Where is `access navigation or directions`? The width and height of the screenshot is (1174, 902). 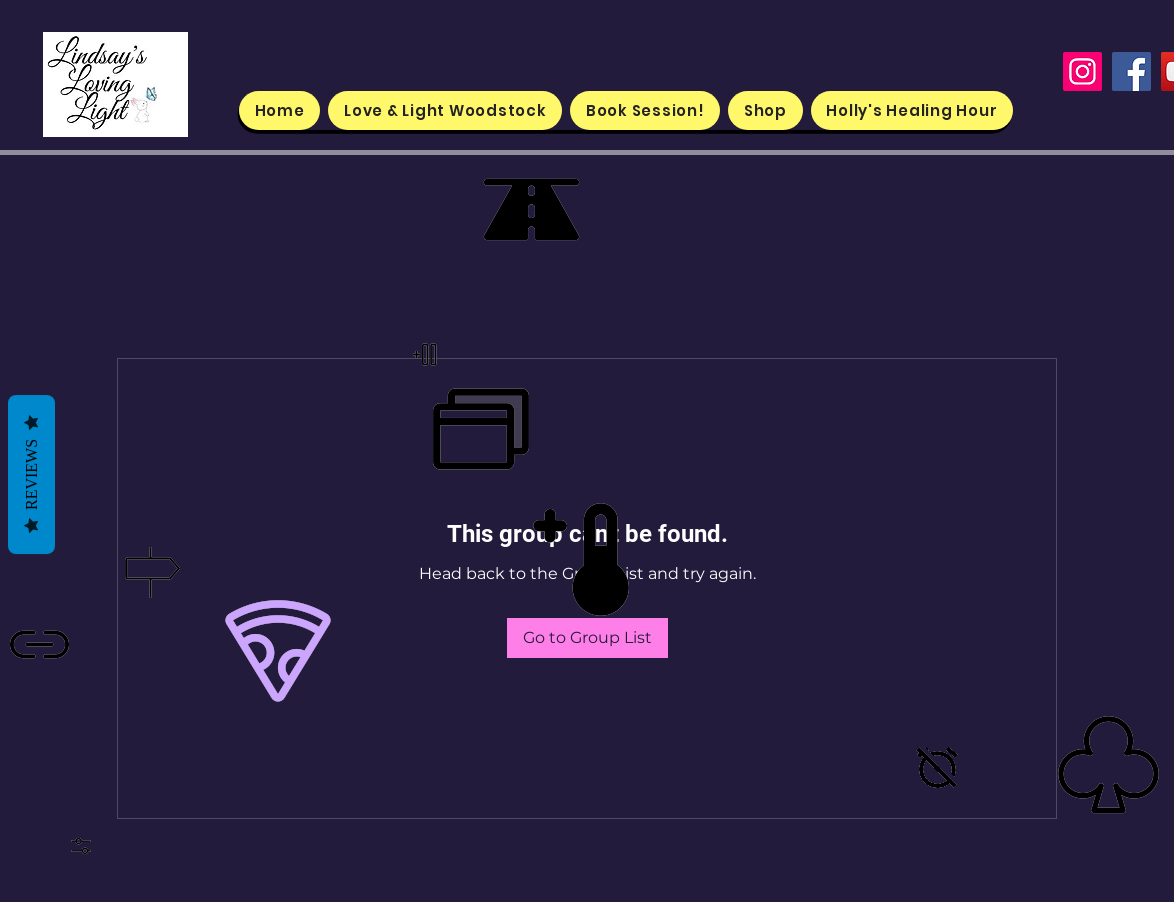 access navigation or directions is located at coordinates (150, 572).